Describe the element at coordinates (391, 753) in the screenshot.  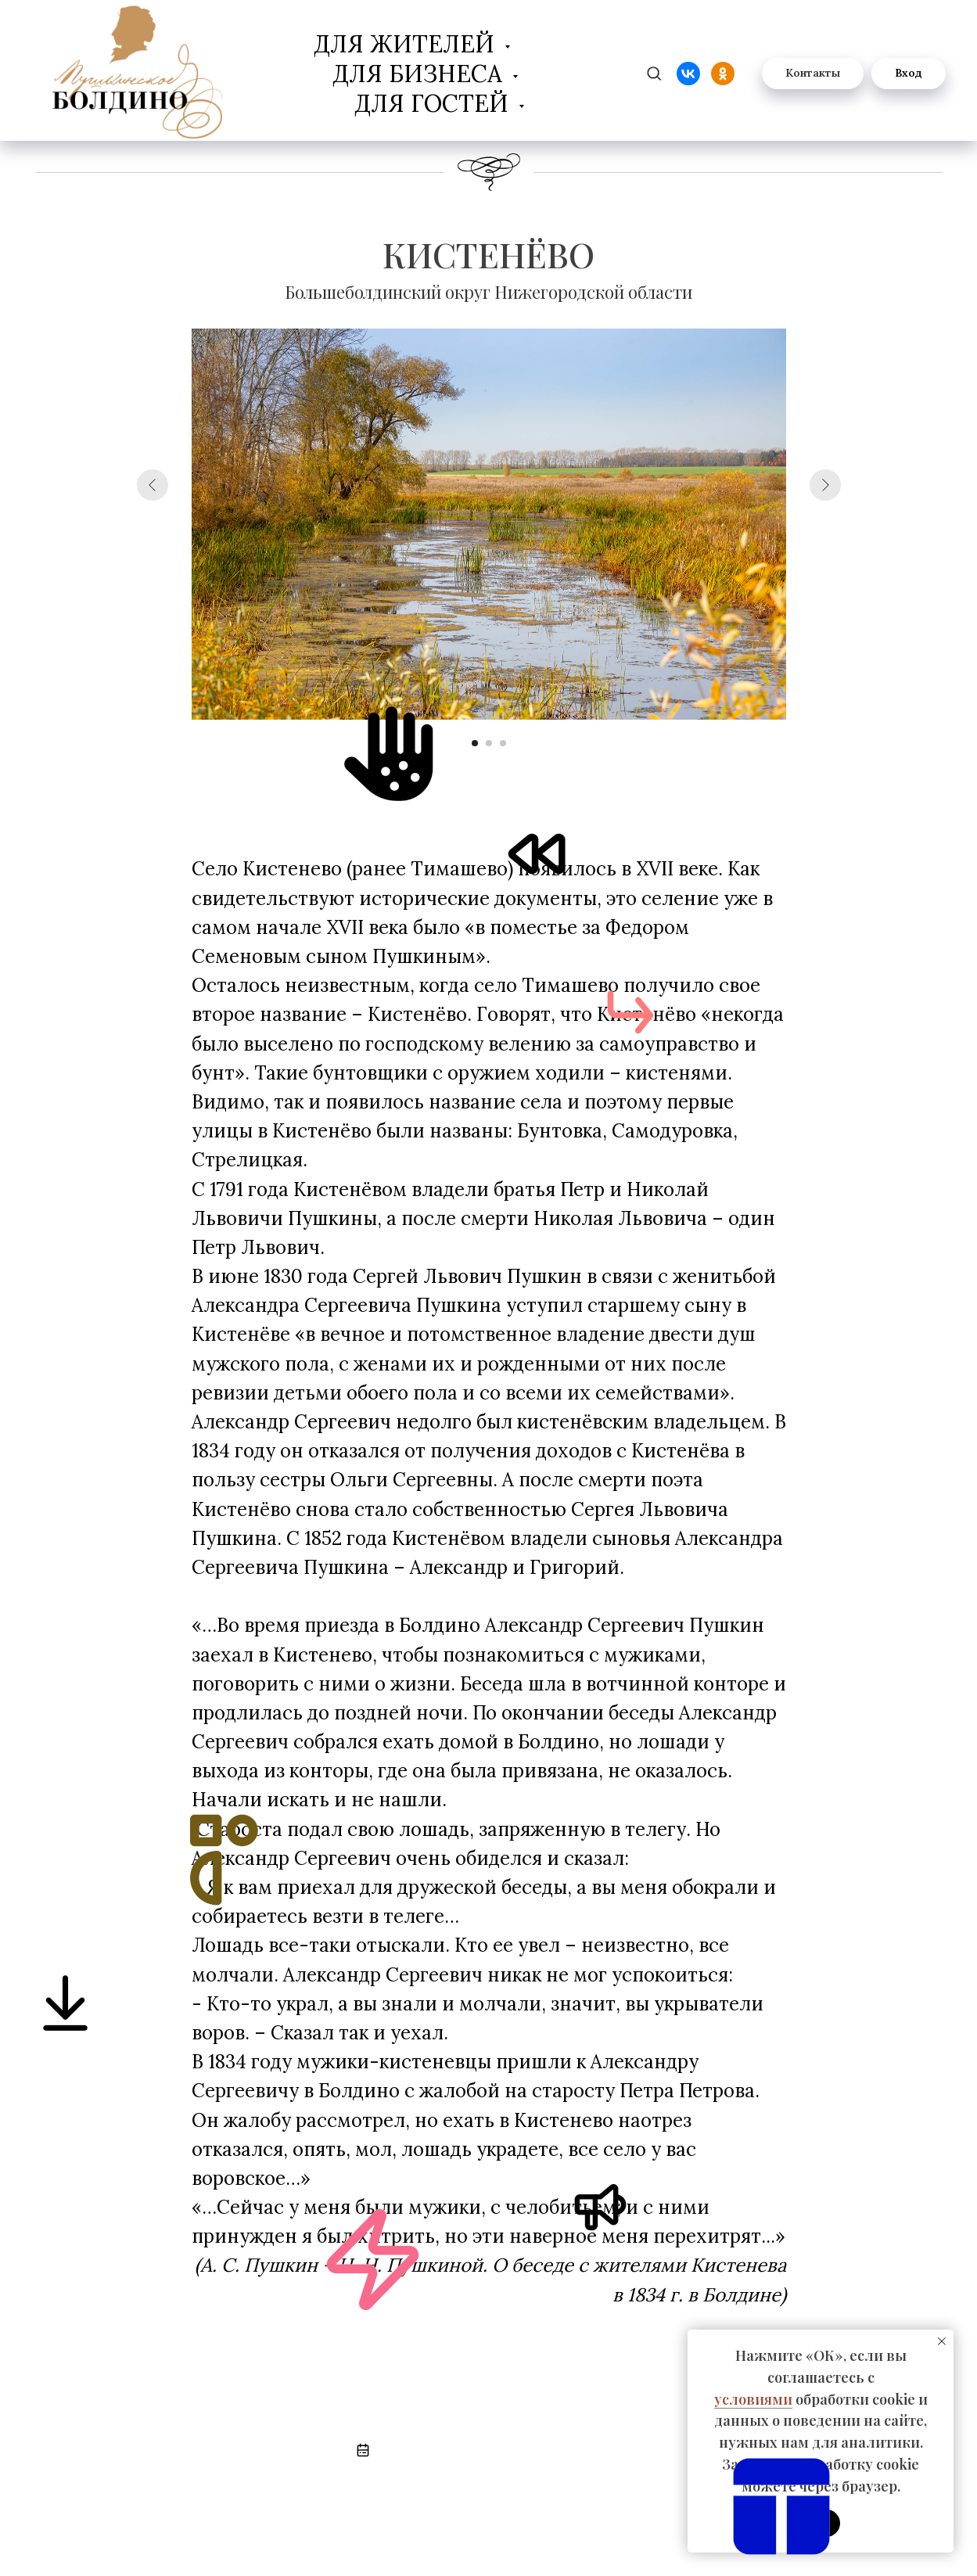
I see `indicates a skin condition or allergy warning` at that location.